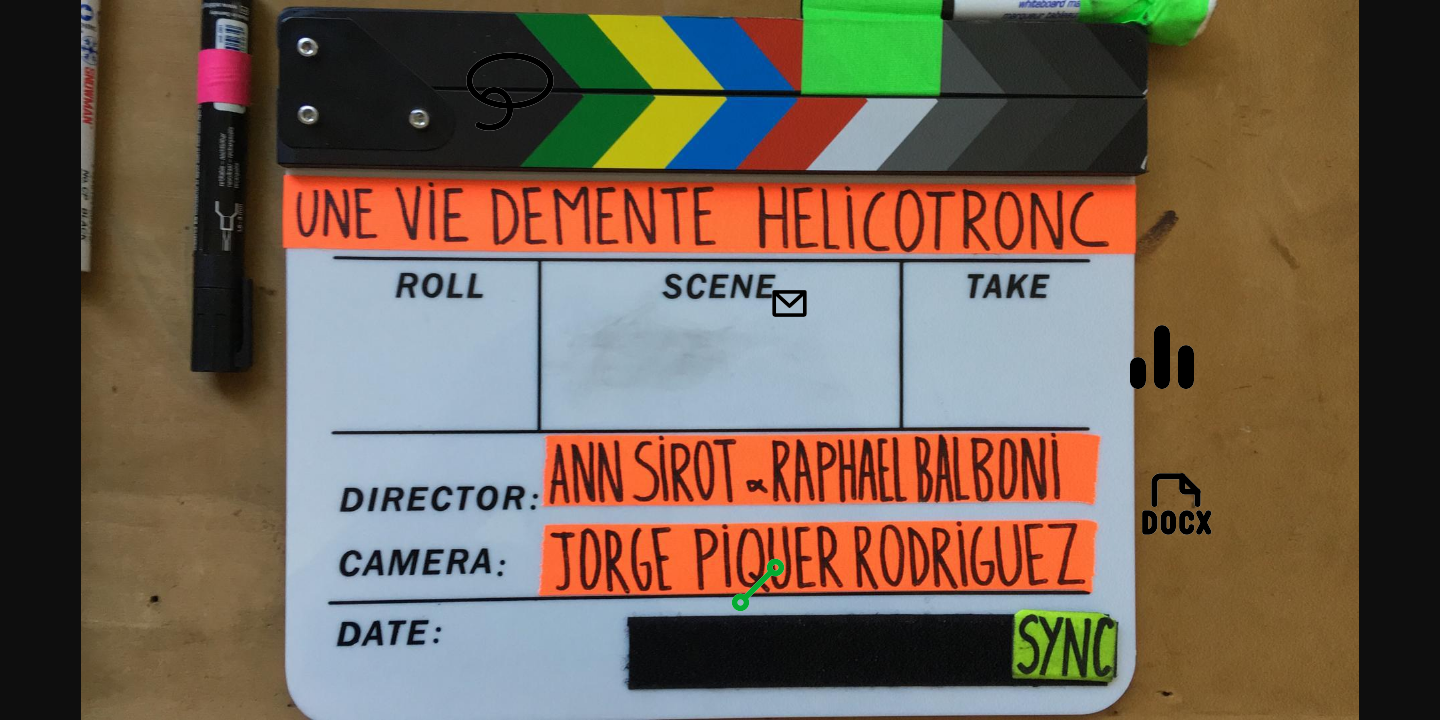  I want to click on indicates a Microsoft Word document file, so click(1176, 504).